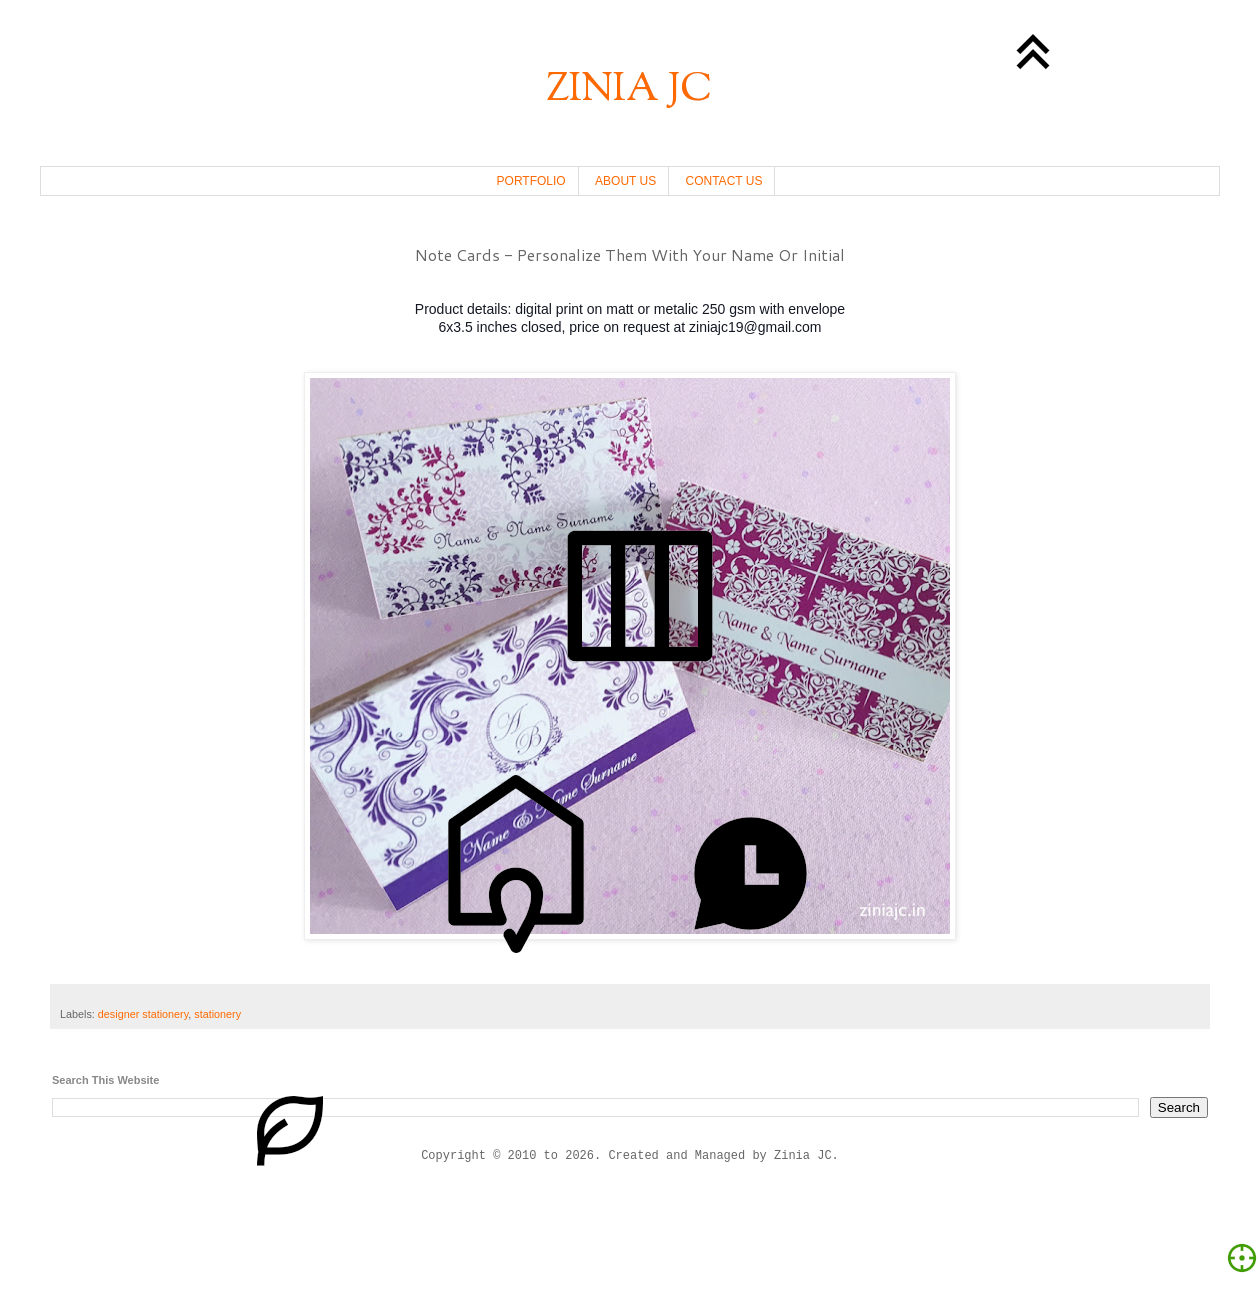 The image size is (1260, 1311). What do you see at coordinates (1242, 1258) in the screenshot?
I see `center or focus on current location` at bounding box center [1242, 1258].